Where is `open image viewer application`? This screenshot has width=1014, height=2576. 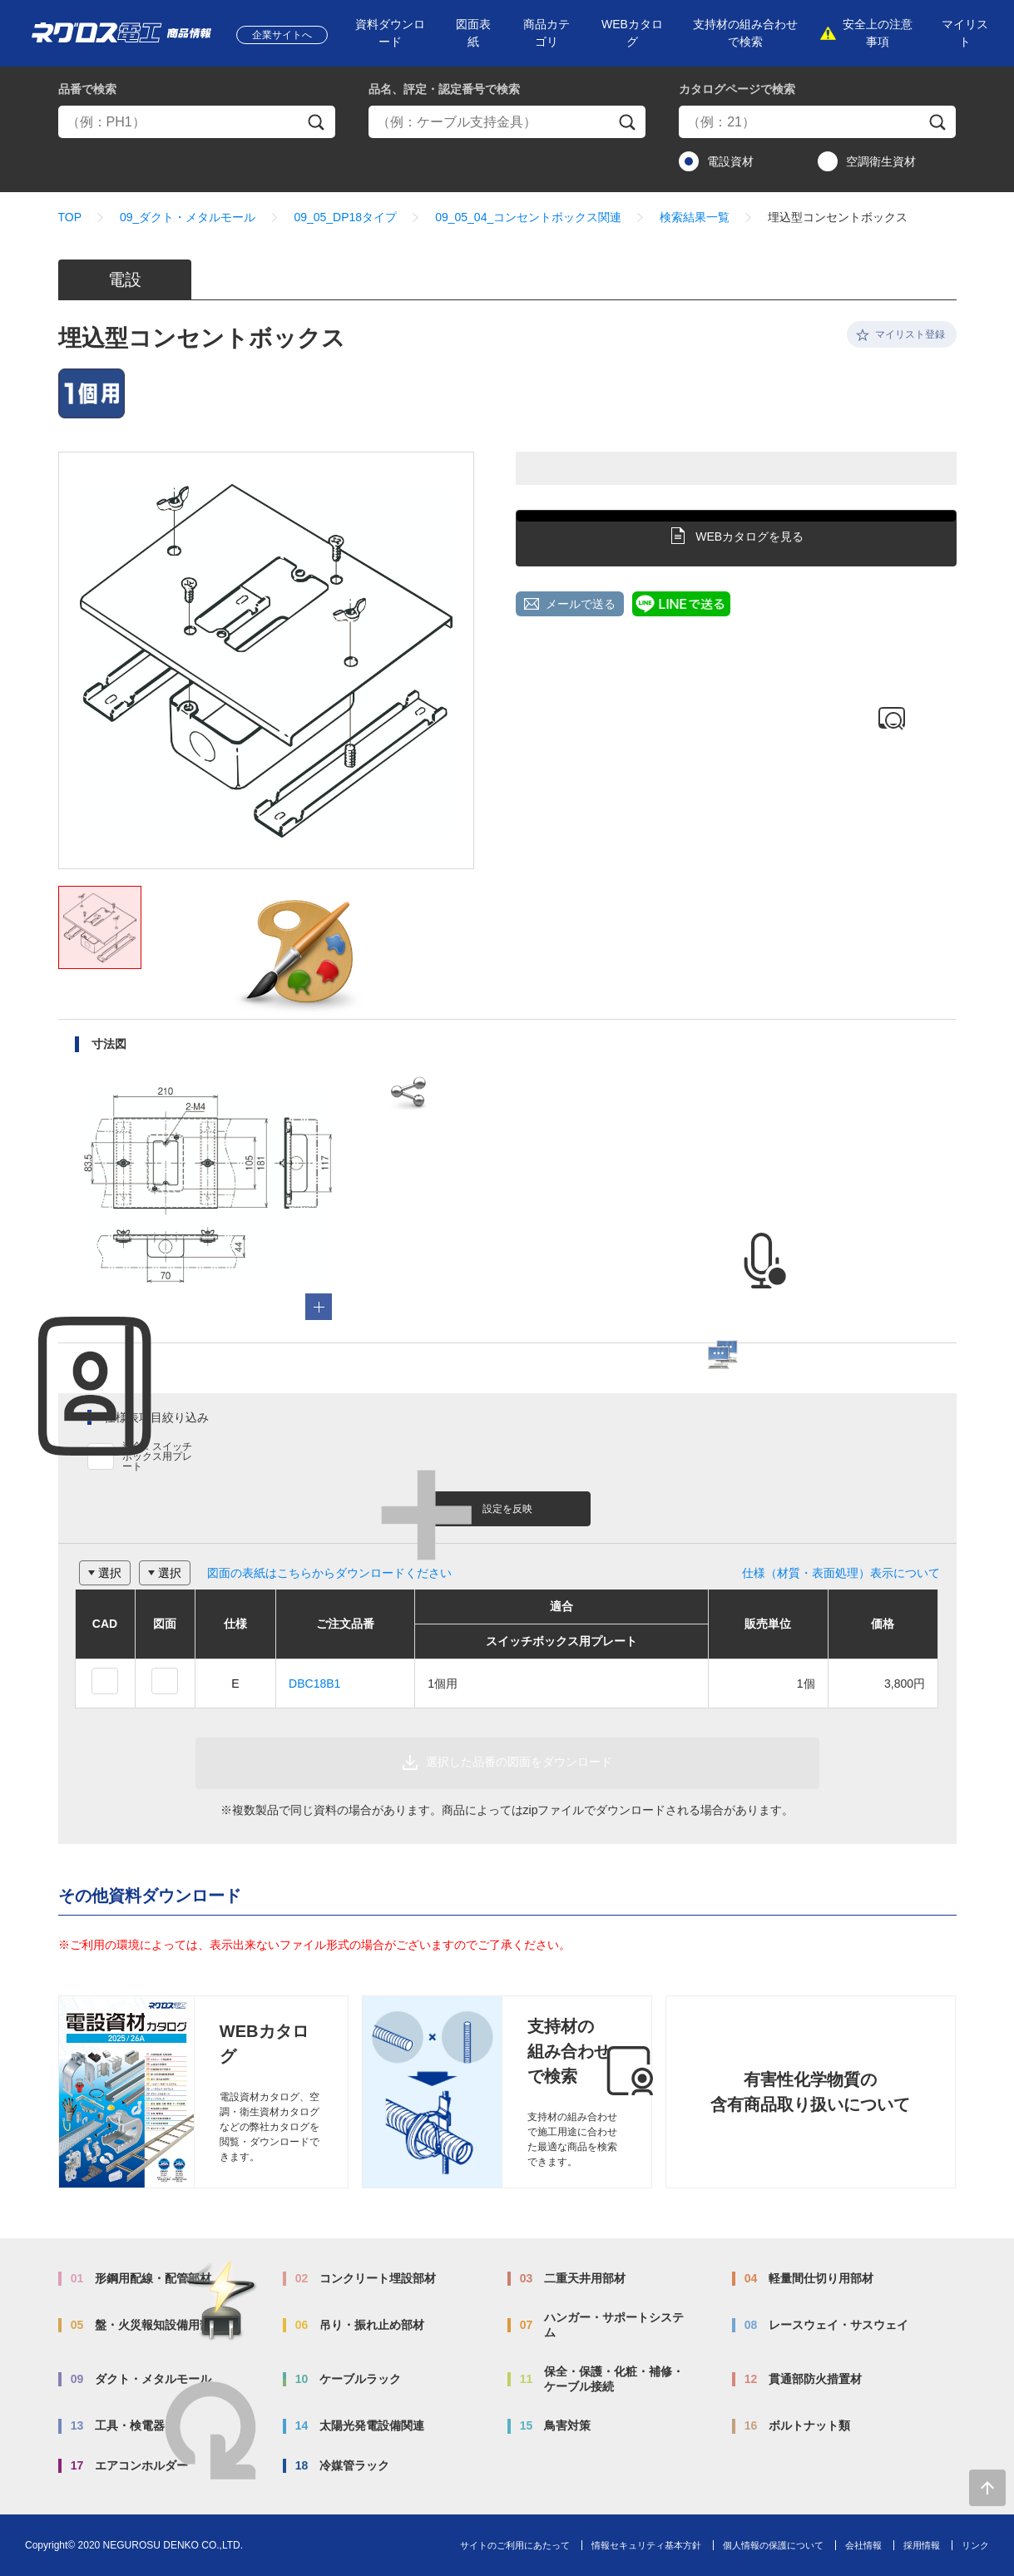
open image viewer application is located at coordinates (892, 717).